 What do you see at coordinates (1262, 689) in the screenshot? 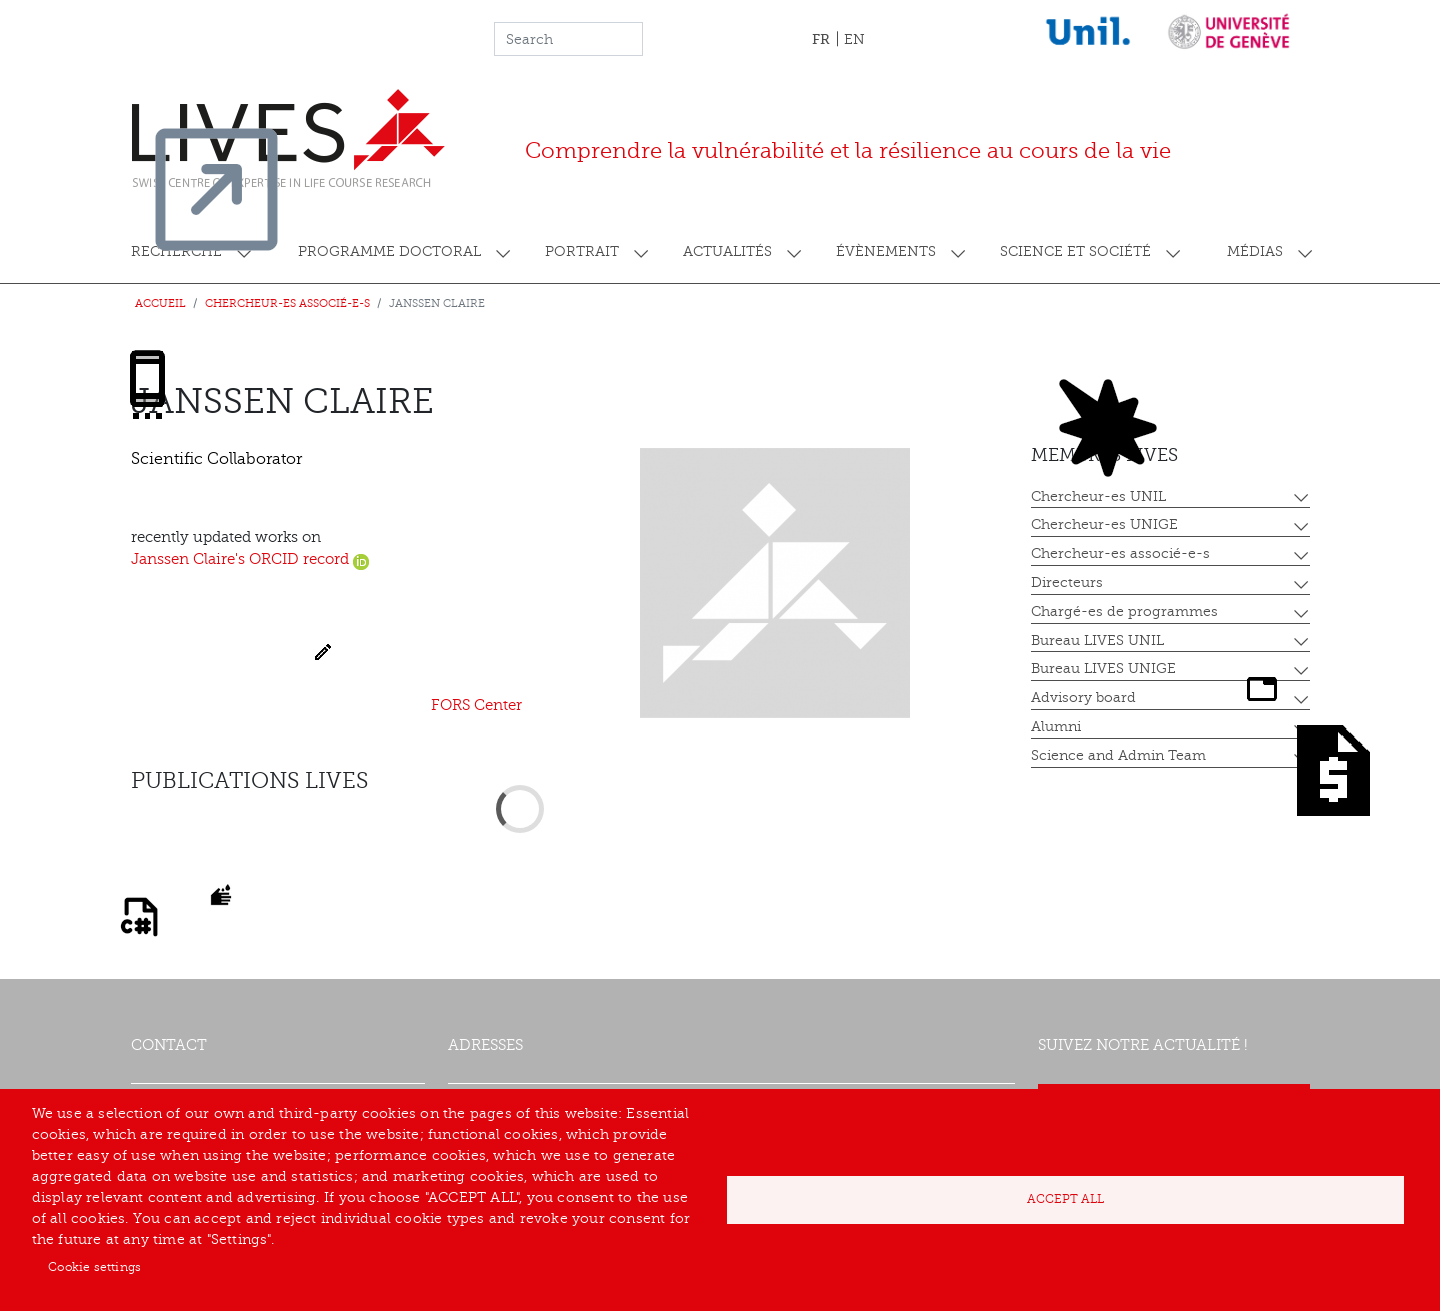
I see `open a new browser tab` at bounding box center [1262, 689].